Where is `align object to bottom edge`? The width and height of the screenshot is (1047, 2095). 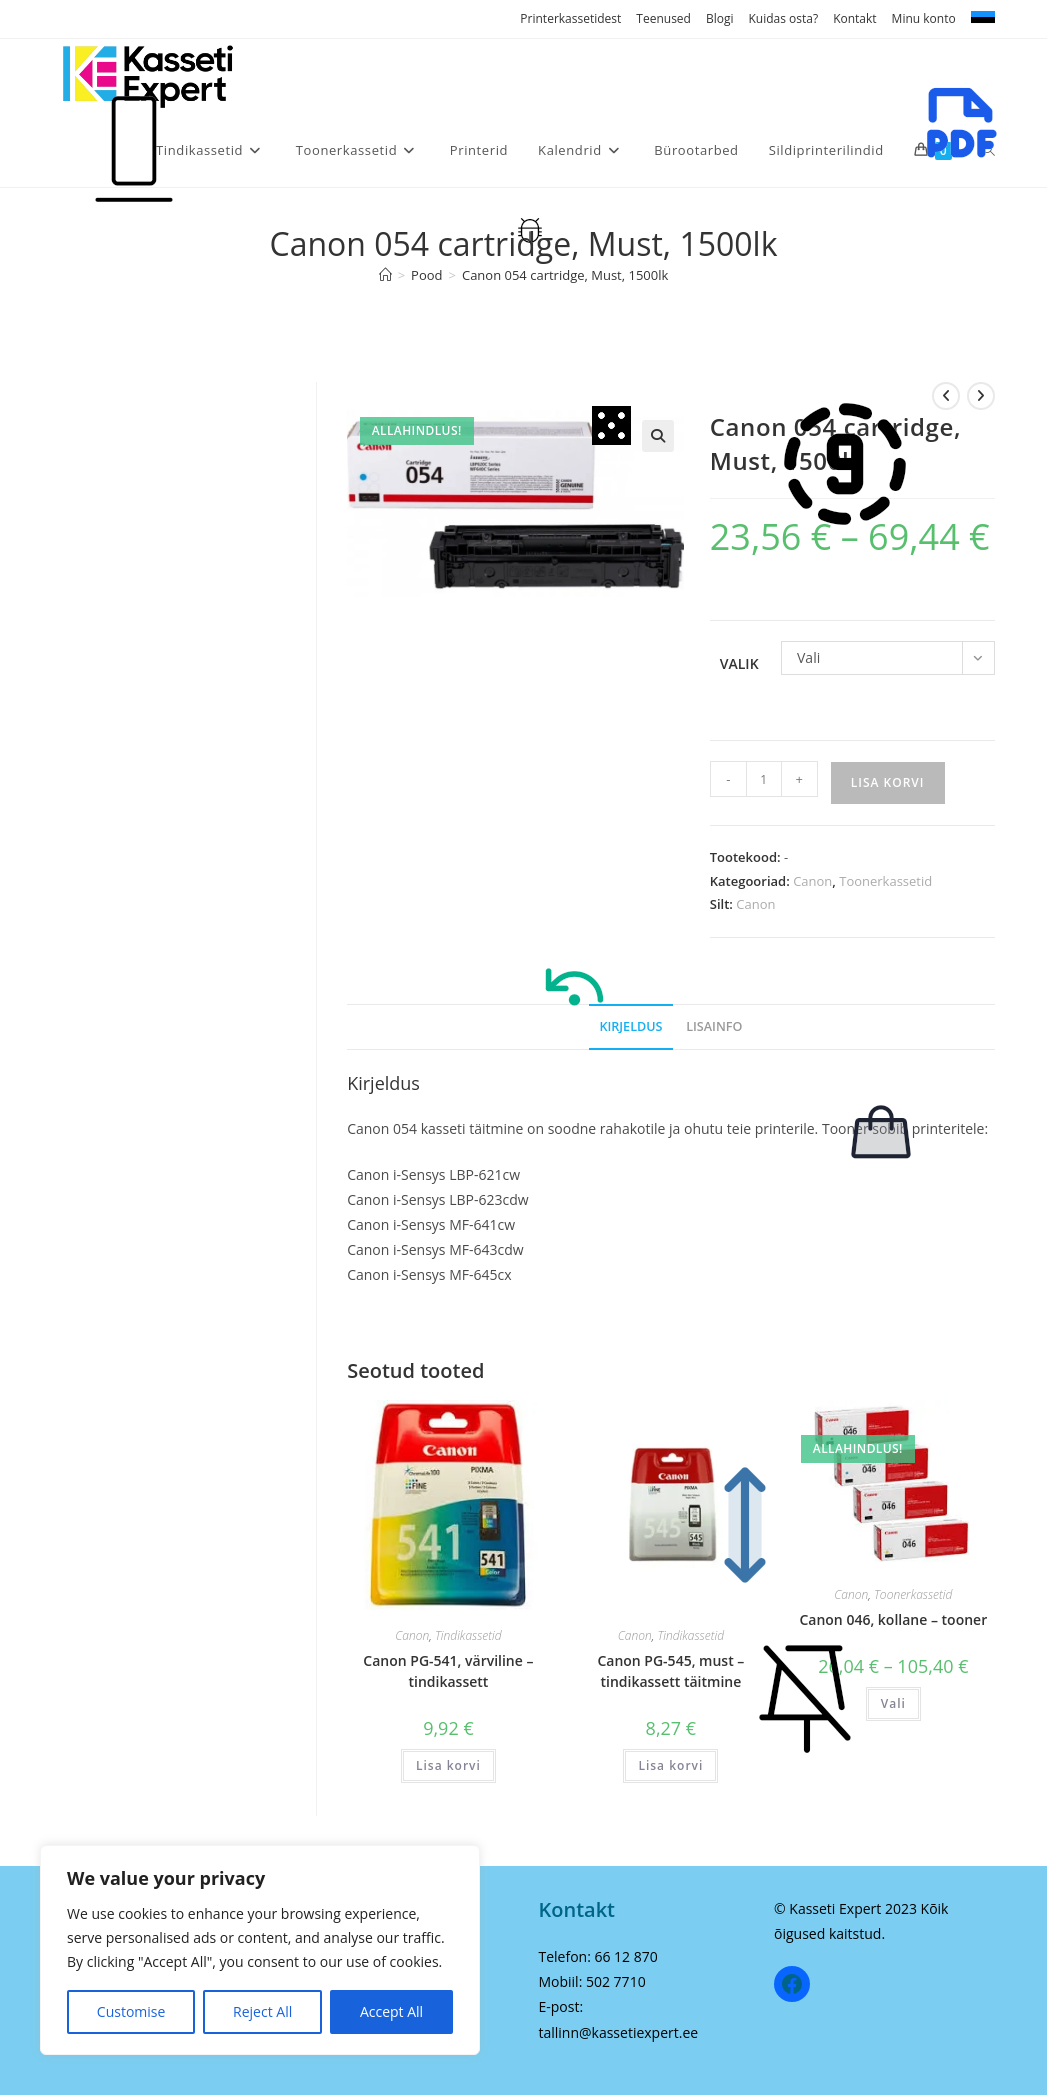
align object to bottom edge is located at coordinates (134, 147).